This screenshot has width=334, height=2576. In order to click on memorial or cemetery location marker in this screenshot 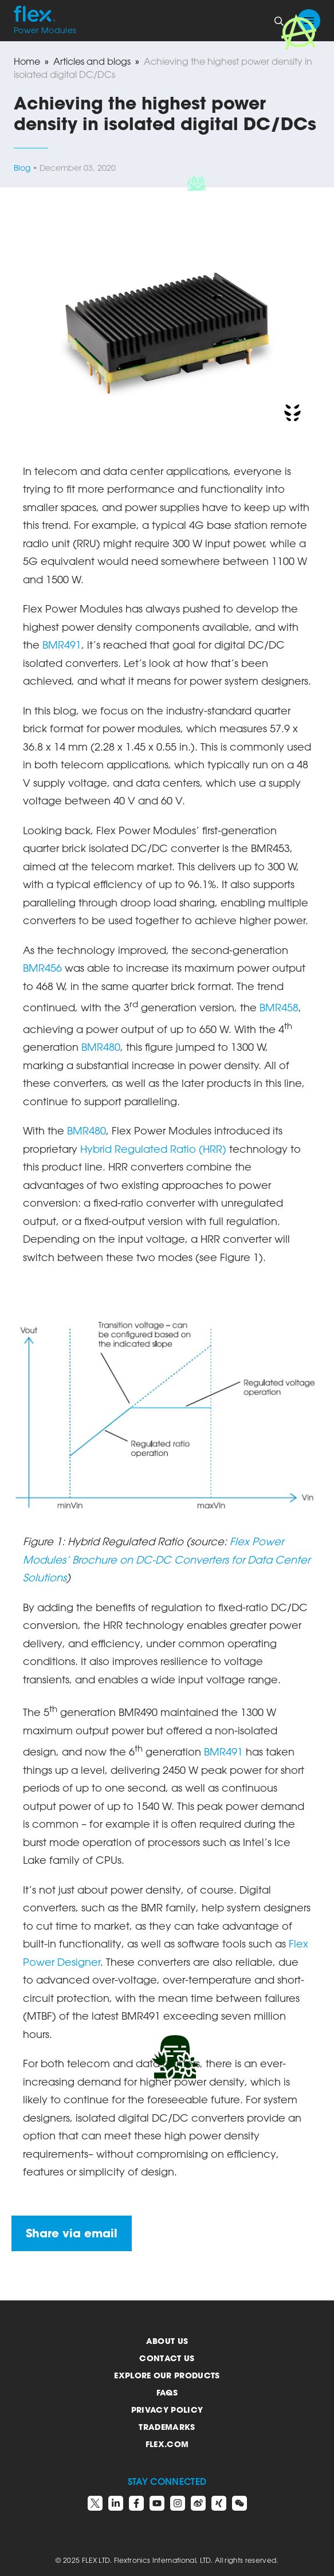, I will do `click(175, 2056)`.